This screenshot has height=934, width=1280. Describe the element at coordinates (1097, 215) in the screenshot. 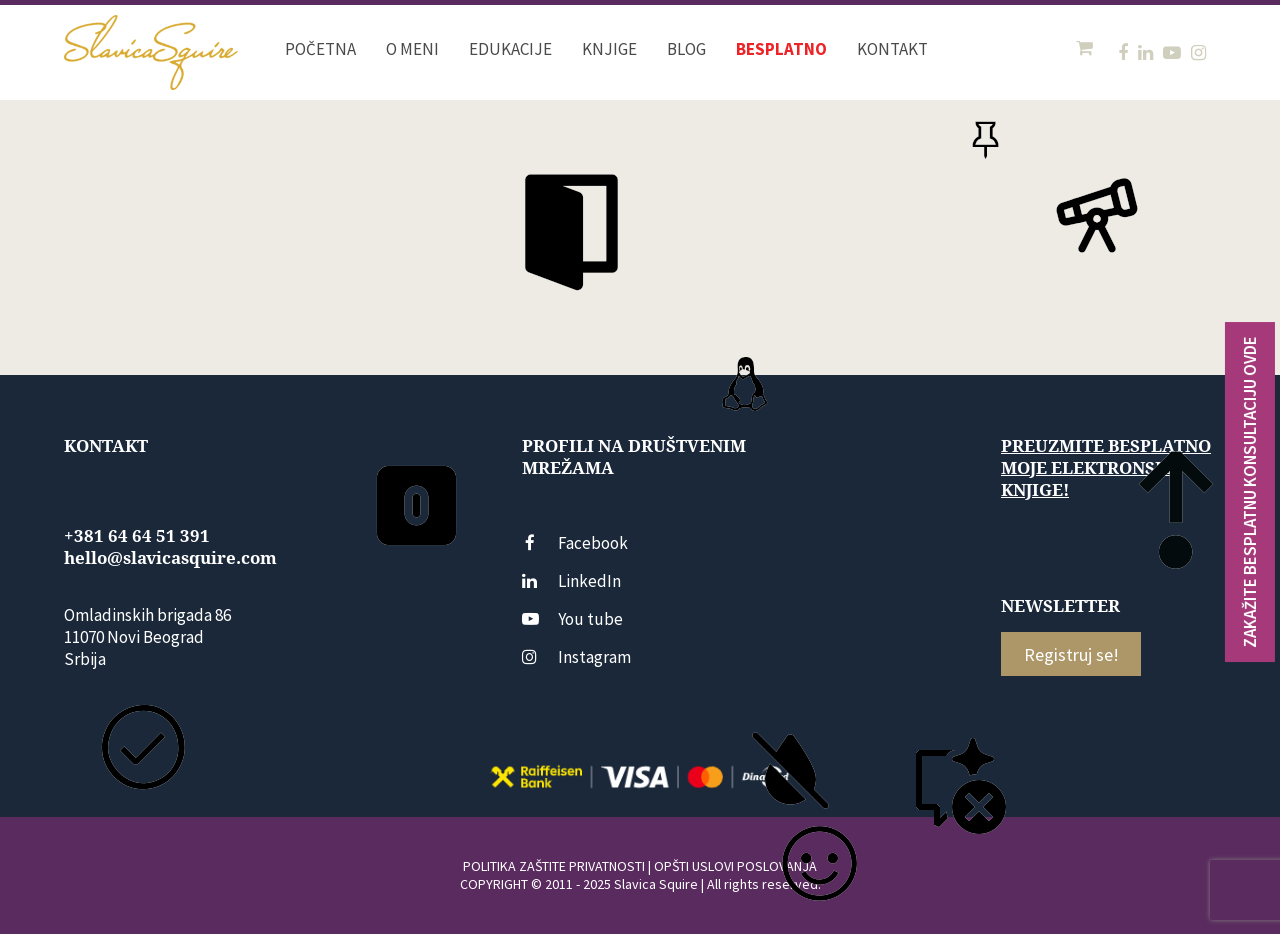

I see `explore or discover new content` at that location.